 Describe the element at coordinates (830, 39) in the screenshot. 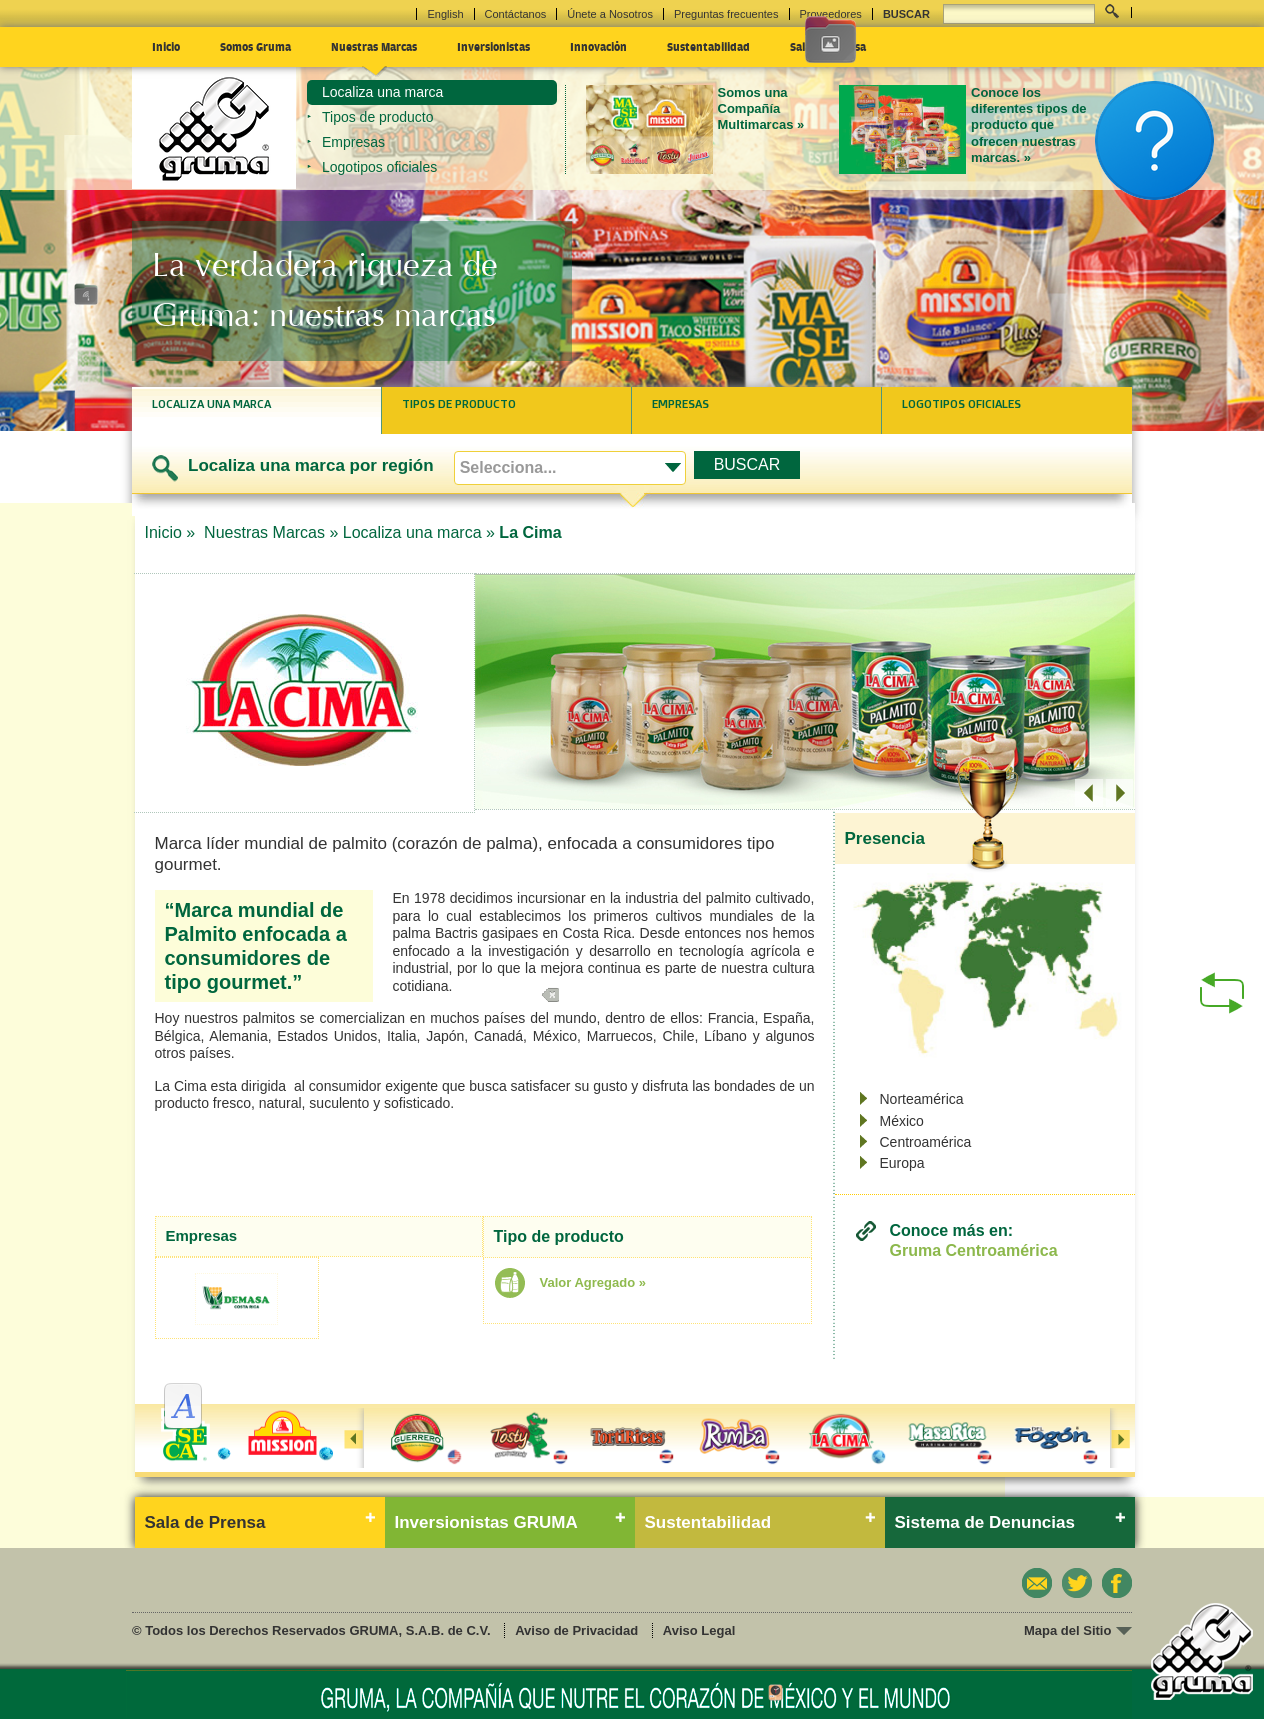

I see `open your pictures folder` at that location.